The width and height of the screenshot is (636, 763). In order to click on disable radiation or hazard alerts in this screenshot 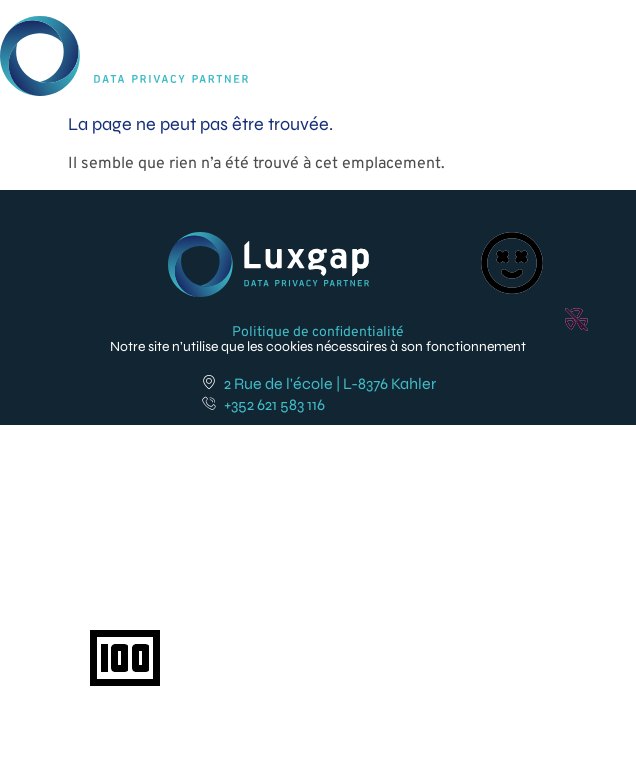, I will do `click(576, 319)`.